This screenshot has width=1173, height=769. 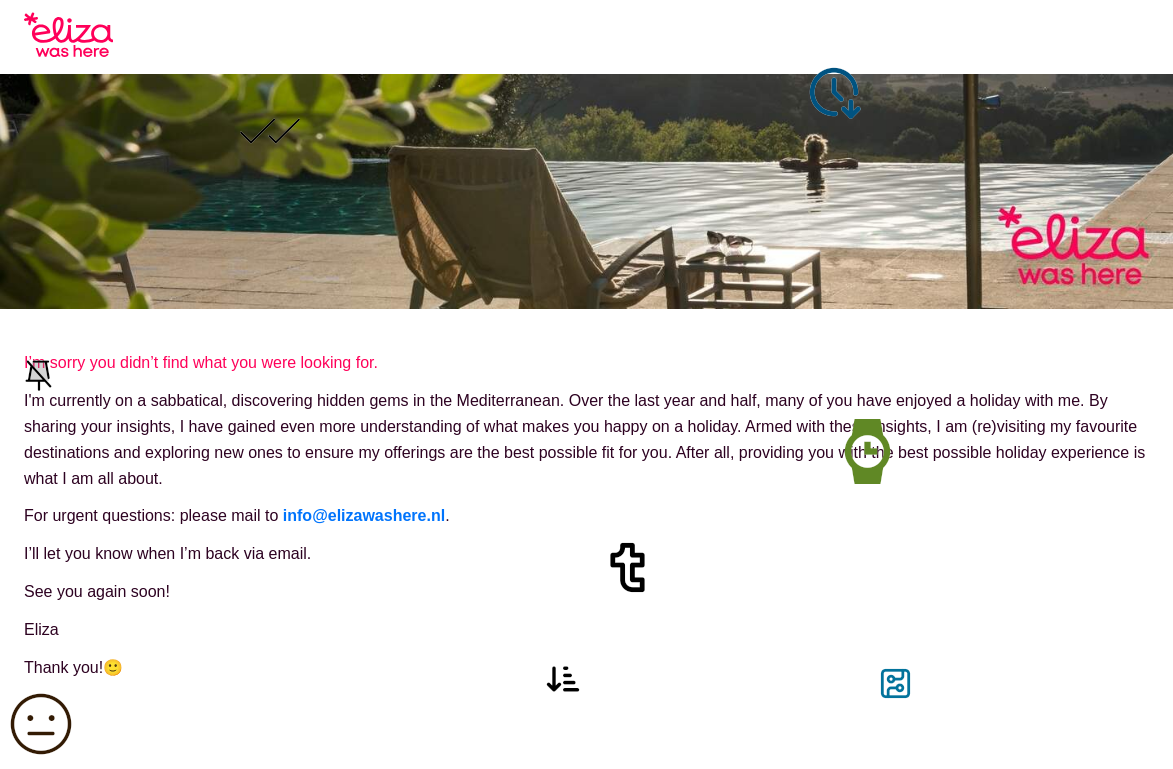 What do you see at coordinates (39, 374) in the screenshot?
I see `unpin this item` at bounding box center [39, 374].